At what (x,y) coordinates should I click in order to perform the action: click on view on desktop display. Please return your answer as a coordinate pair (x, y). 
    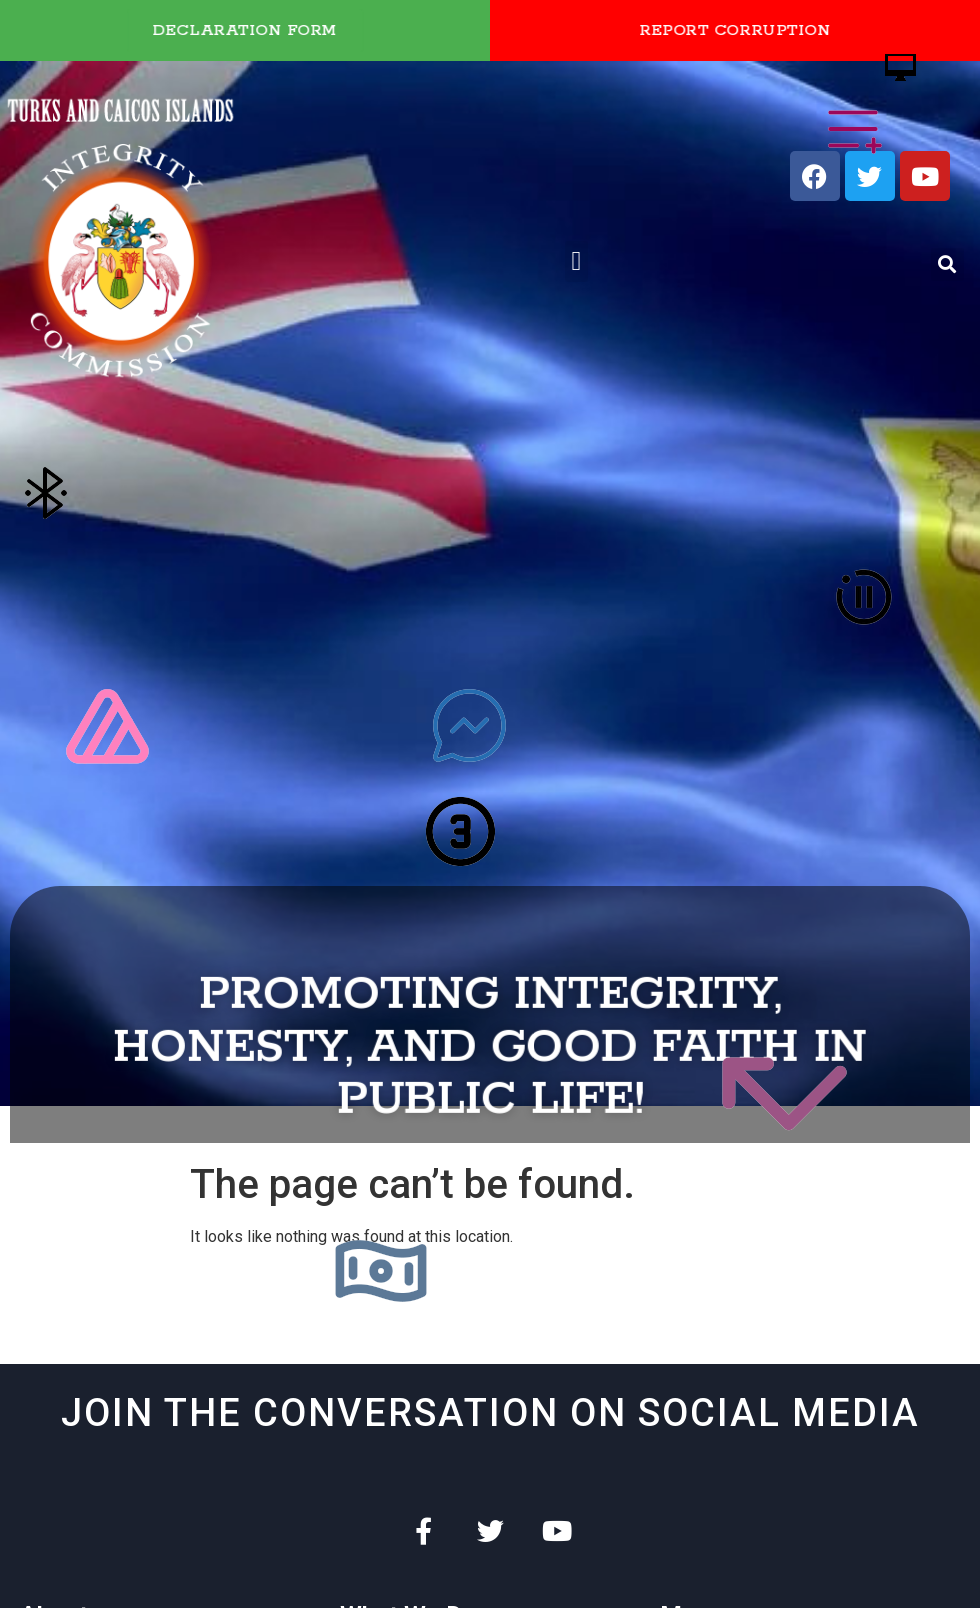
    Looking at the image, I should click on (900, 67).